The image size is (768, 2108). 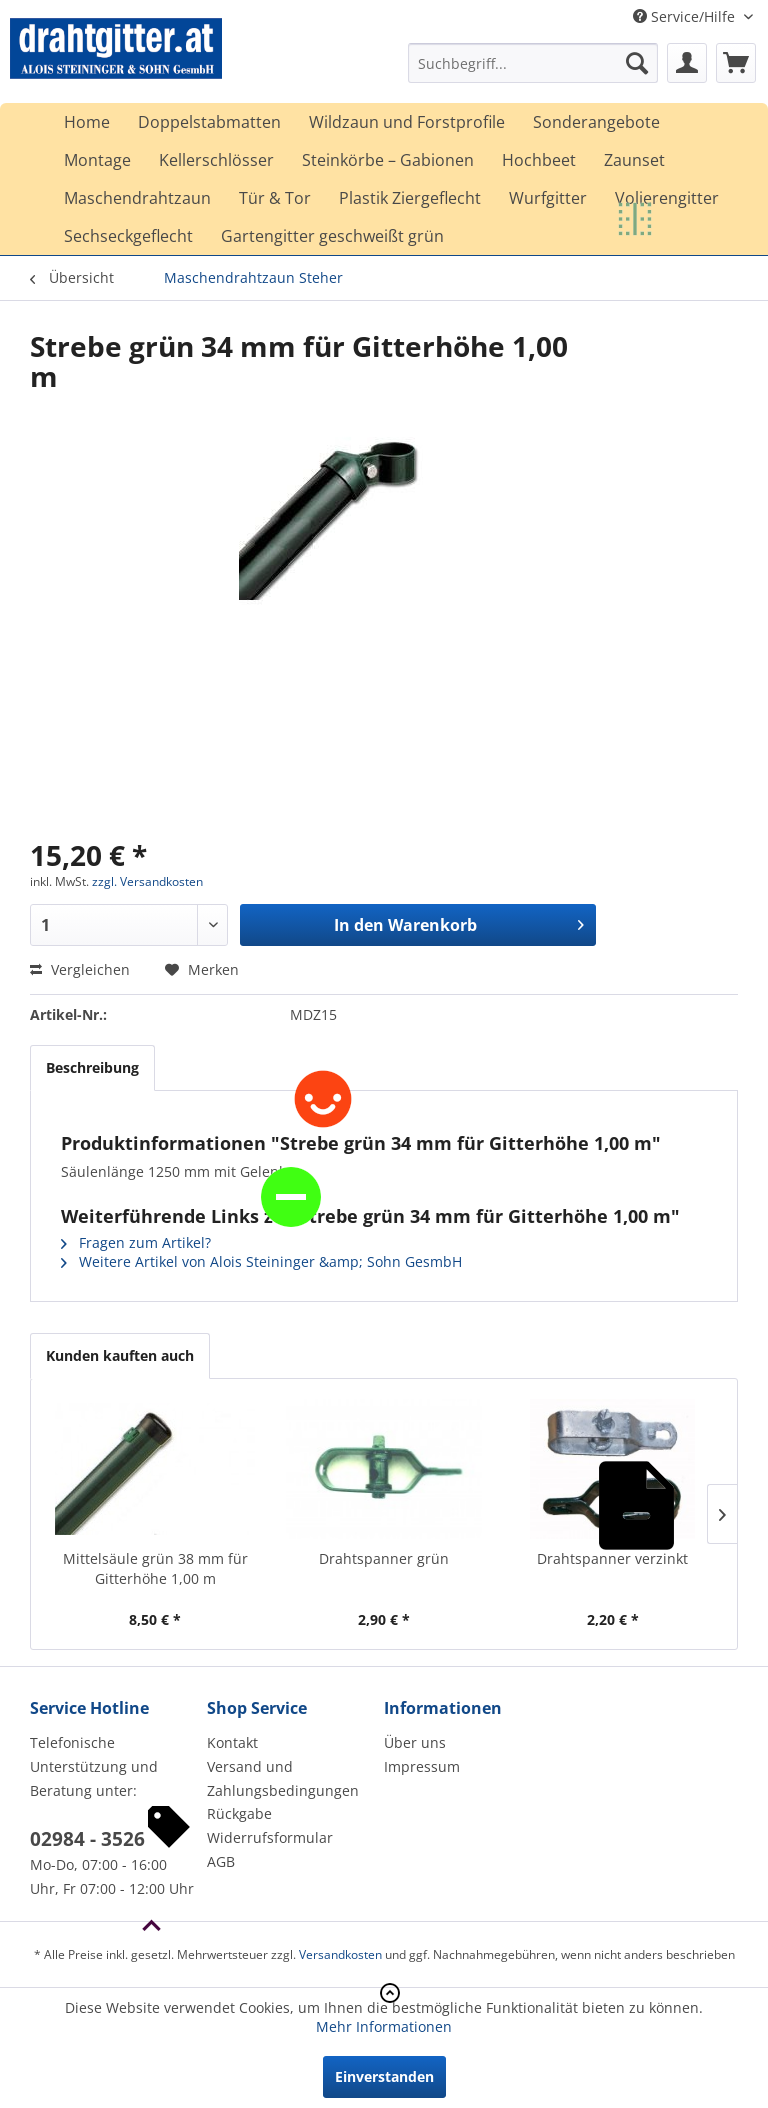 I want to click on add a vertical border to selected cells, so click(x=635, y=219).